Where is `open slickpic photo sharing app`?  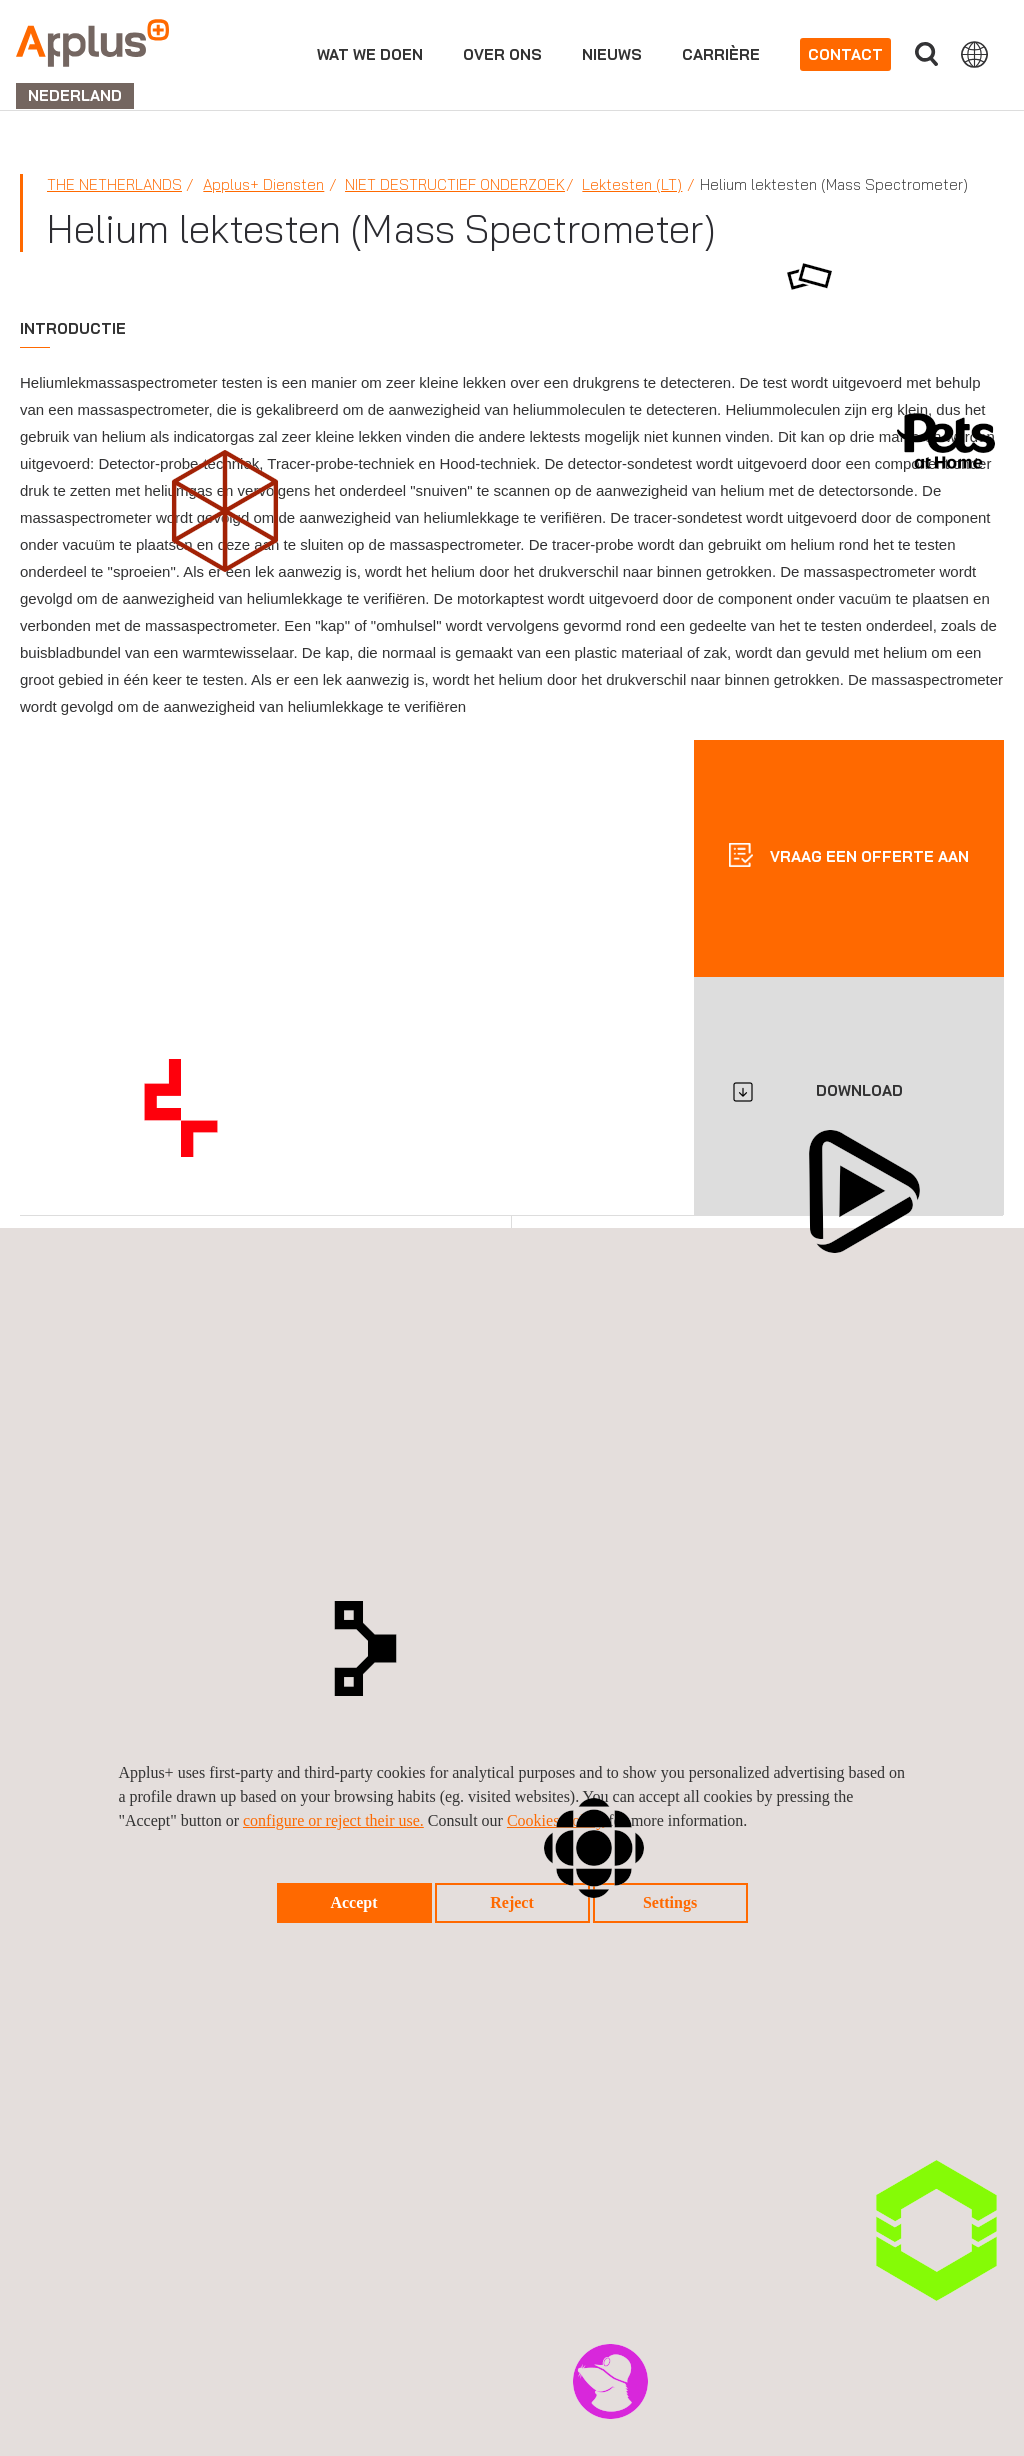
open slickpic photo sharing app is located at coordinates (809, 276).